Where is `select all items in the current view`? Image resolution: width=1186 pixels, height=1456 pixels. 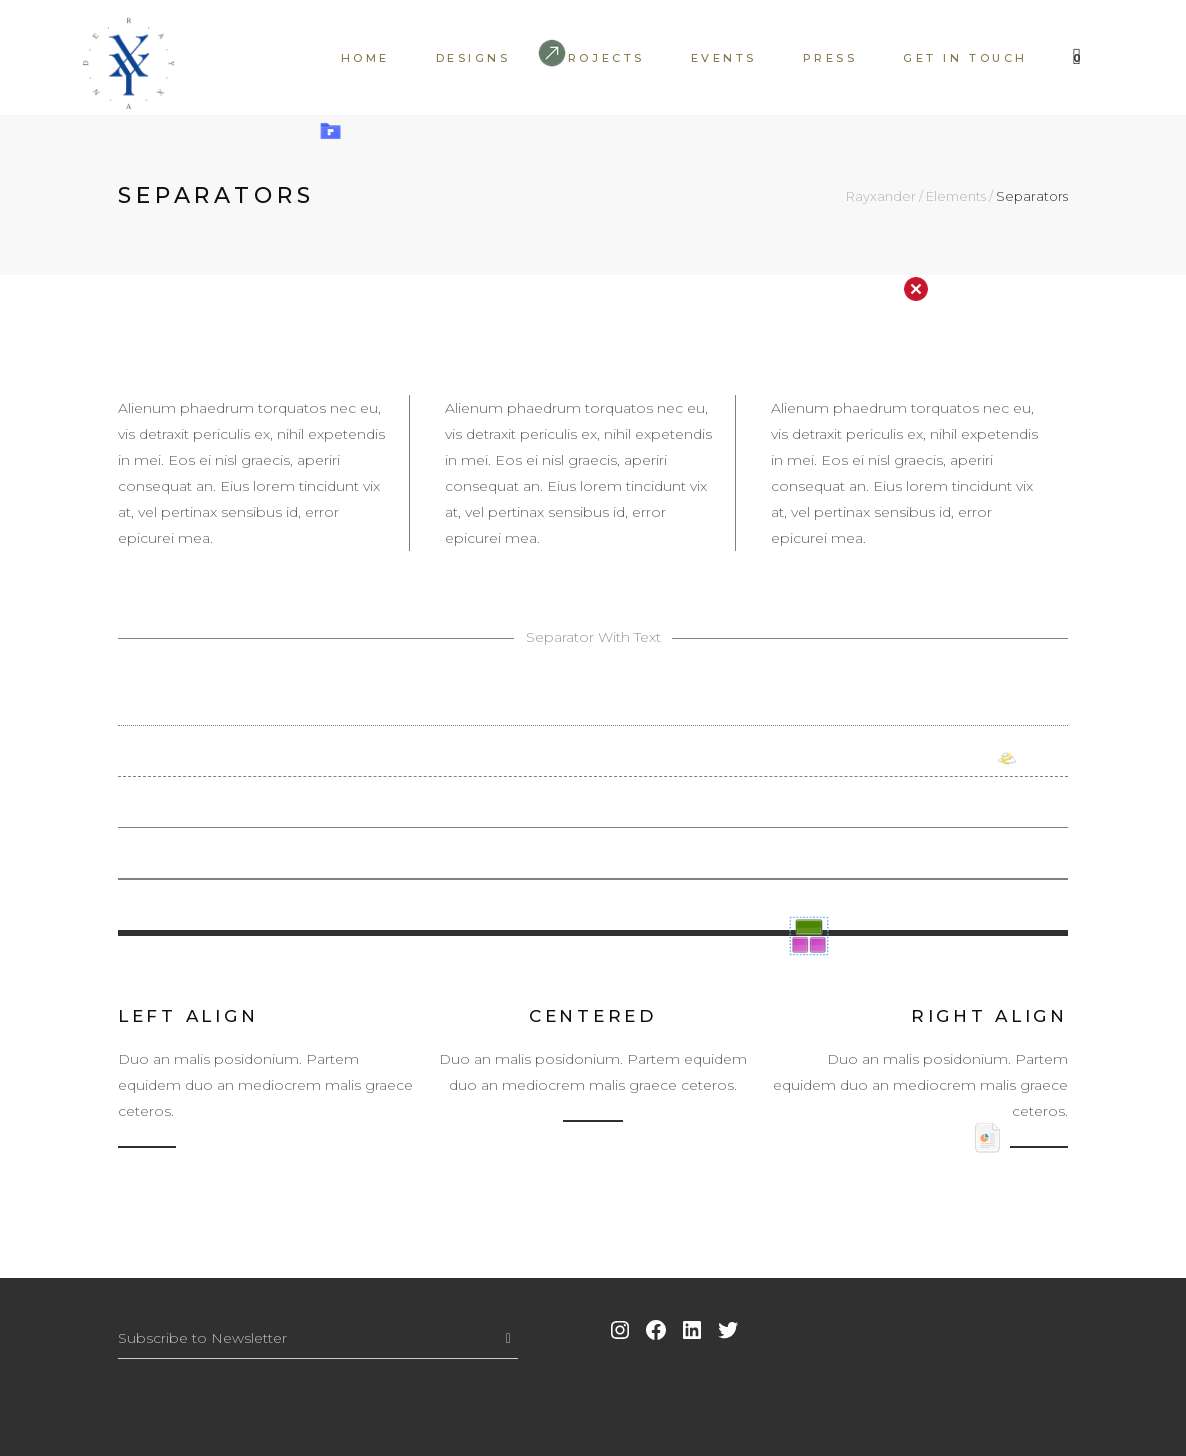
select all items in the current view is located at coordinates (809, 936).